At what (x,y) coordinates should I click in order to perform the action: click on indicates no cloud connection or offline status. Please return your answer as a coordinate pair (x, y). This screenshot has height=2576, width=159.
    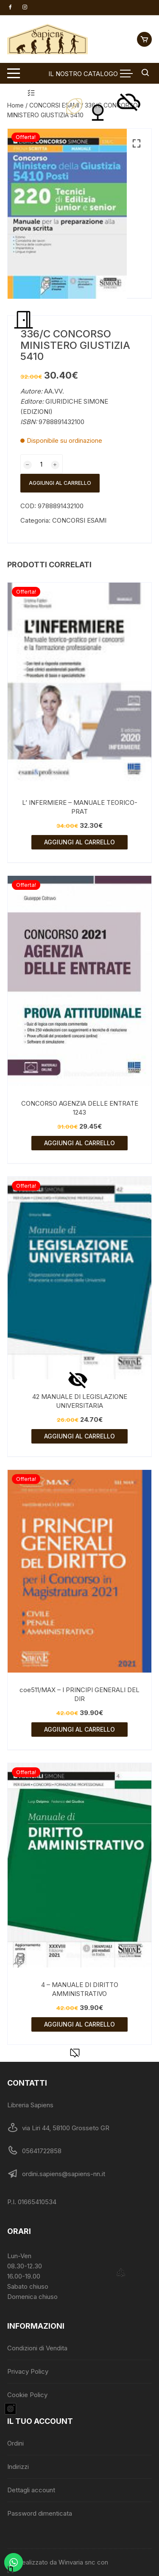
    Looking at the image, I should click on (128, 101).